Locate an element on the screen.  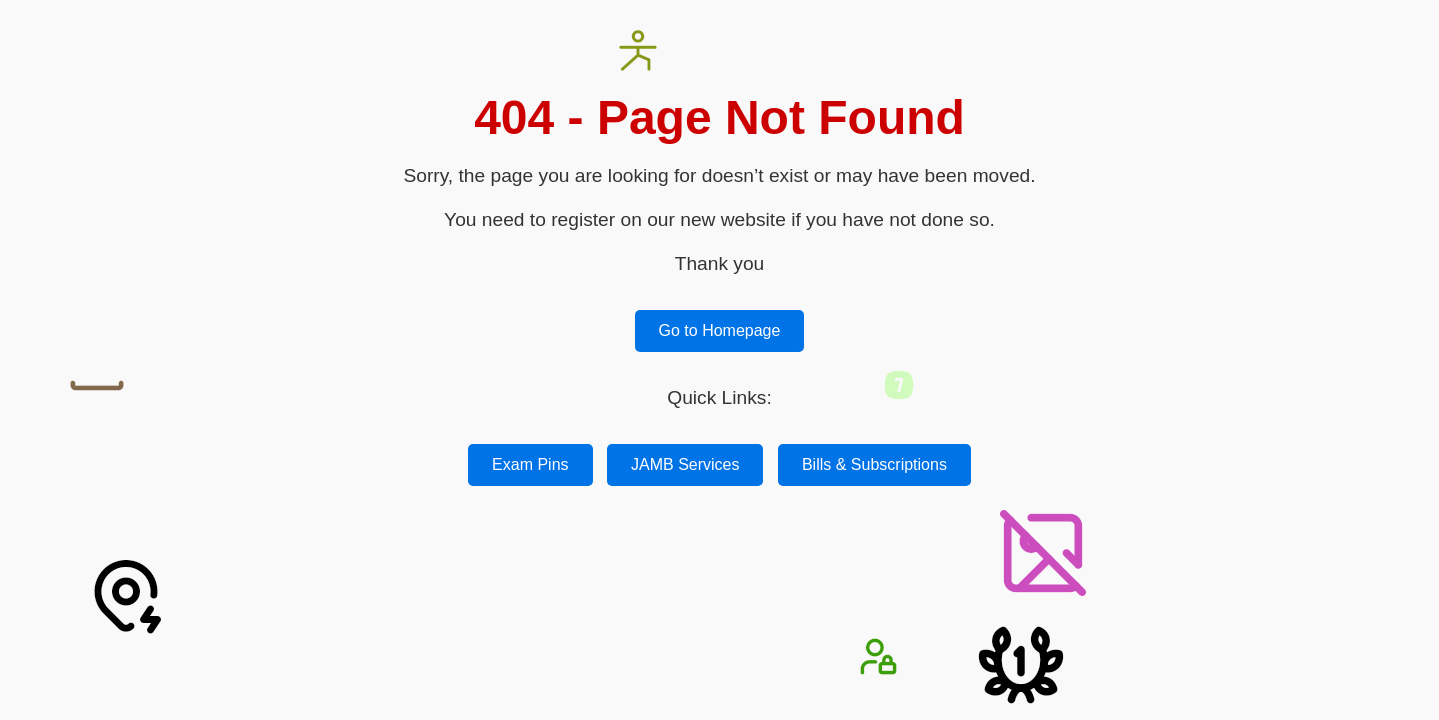
lock or restrict a user account is located at coordinates (878, 656).